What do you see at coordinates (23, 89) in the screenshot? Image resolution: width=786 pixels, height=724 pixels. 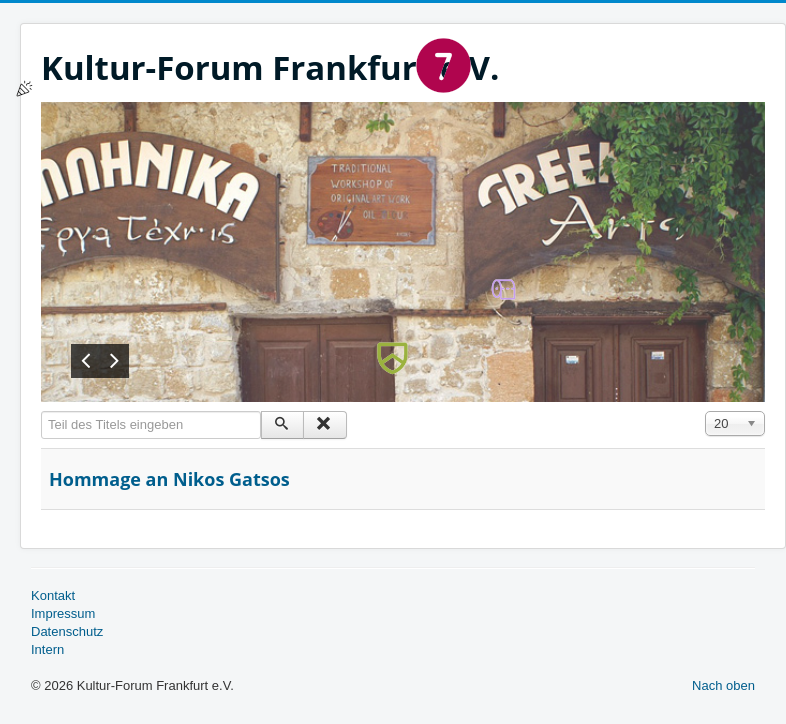 I see `celebrate a completed milestone or achievement` at bounding box center [23, 89].